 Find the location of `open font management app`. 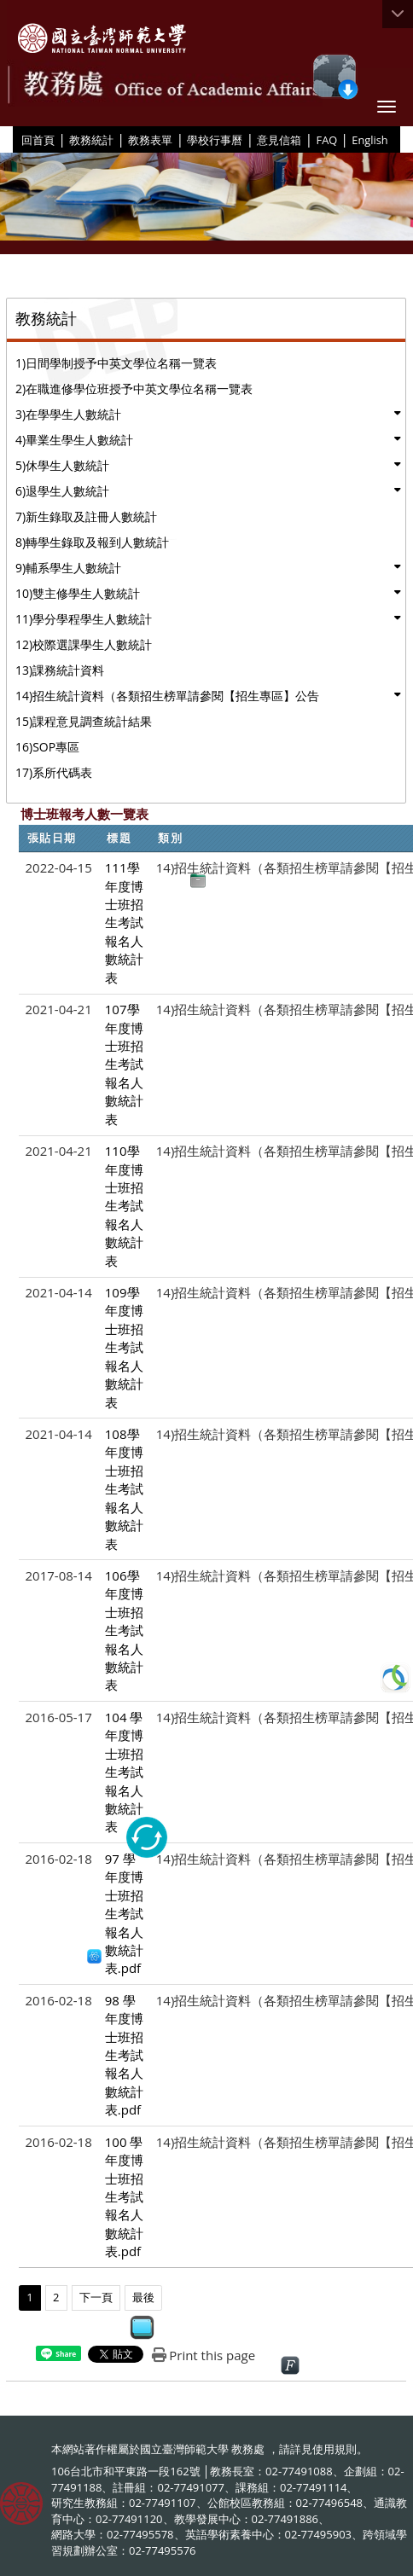

open font management app is located at coordinates (290, 2365).